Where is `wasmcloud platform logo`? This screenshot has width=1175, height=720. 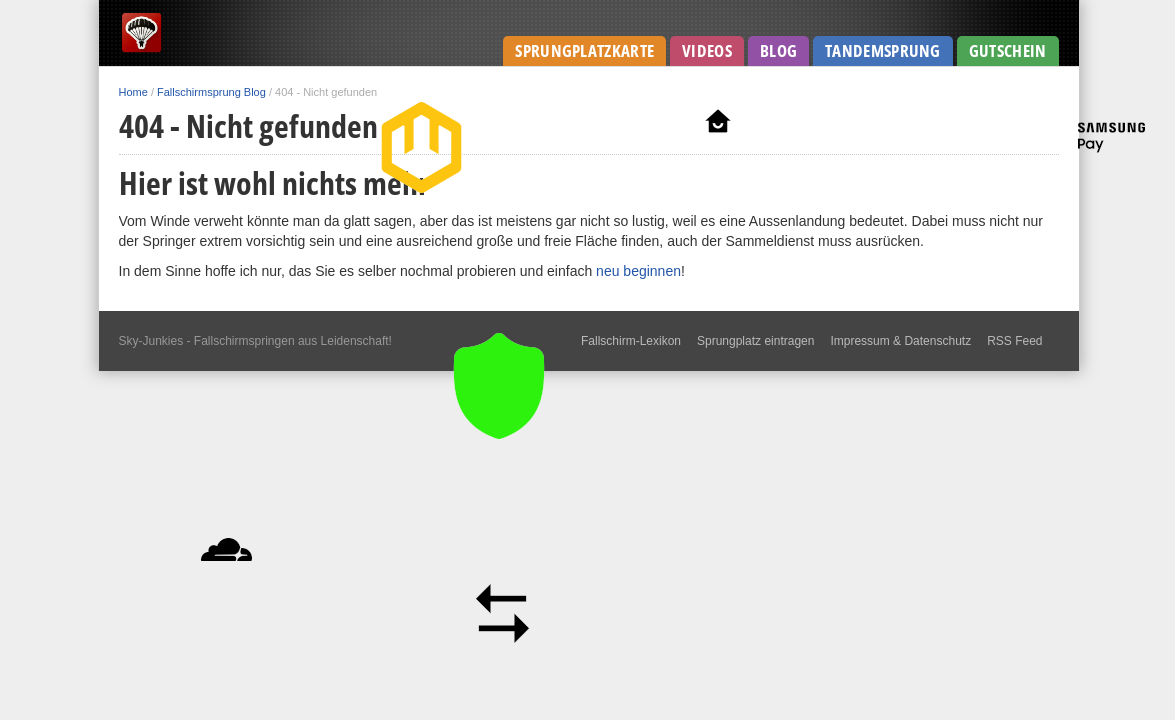 wasmcloud platform logo is located at coordinates (421, 147).